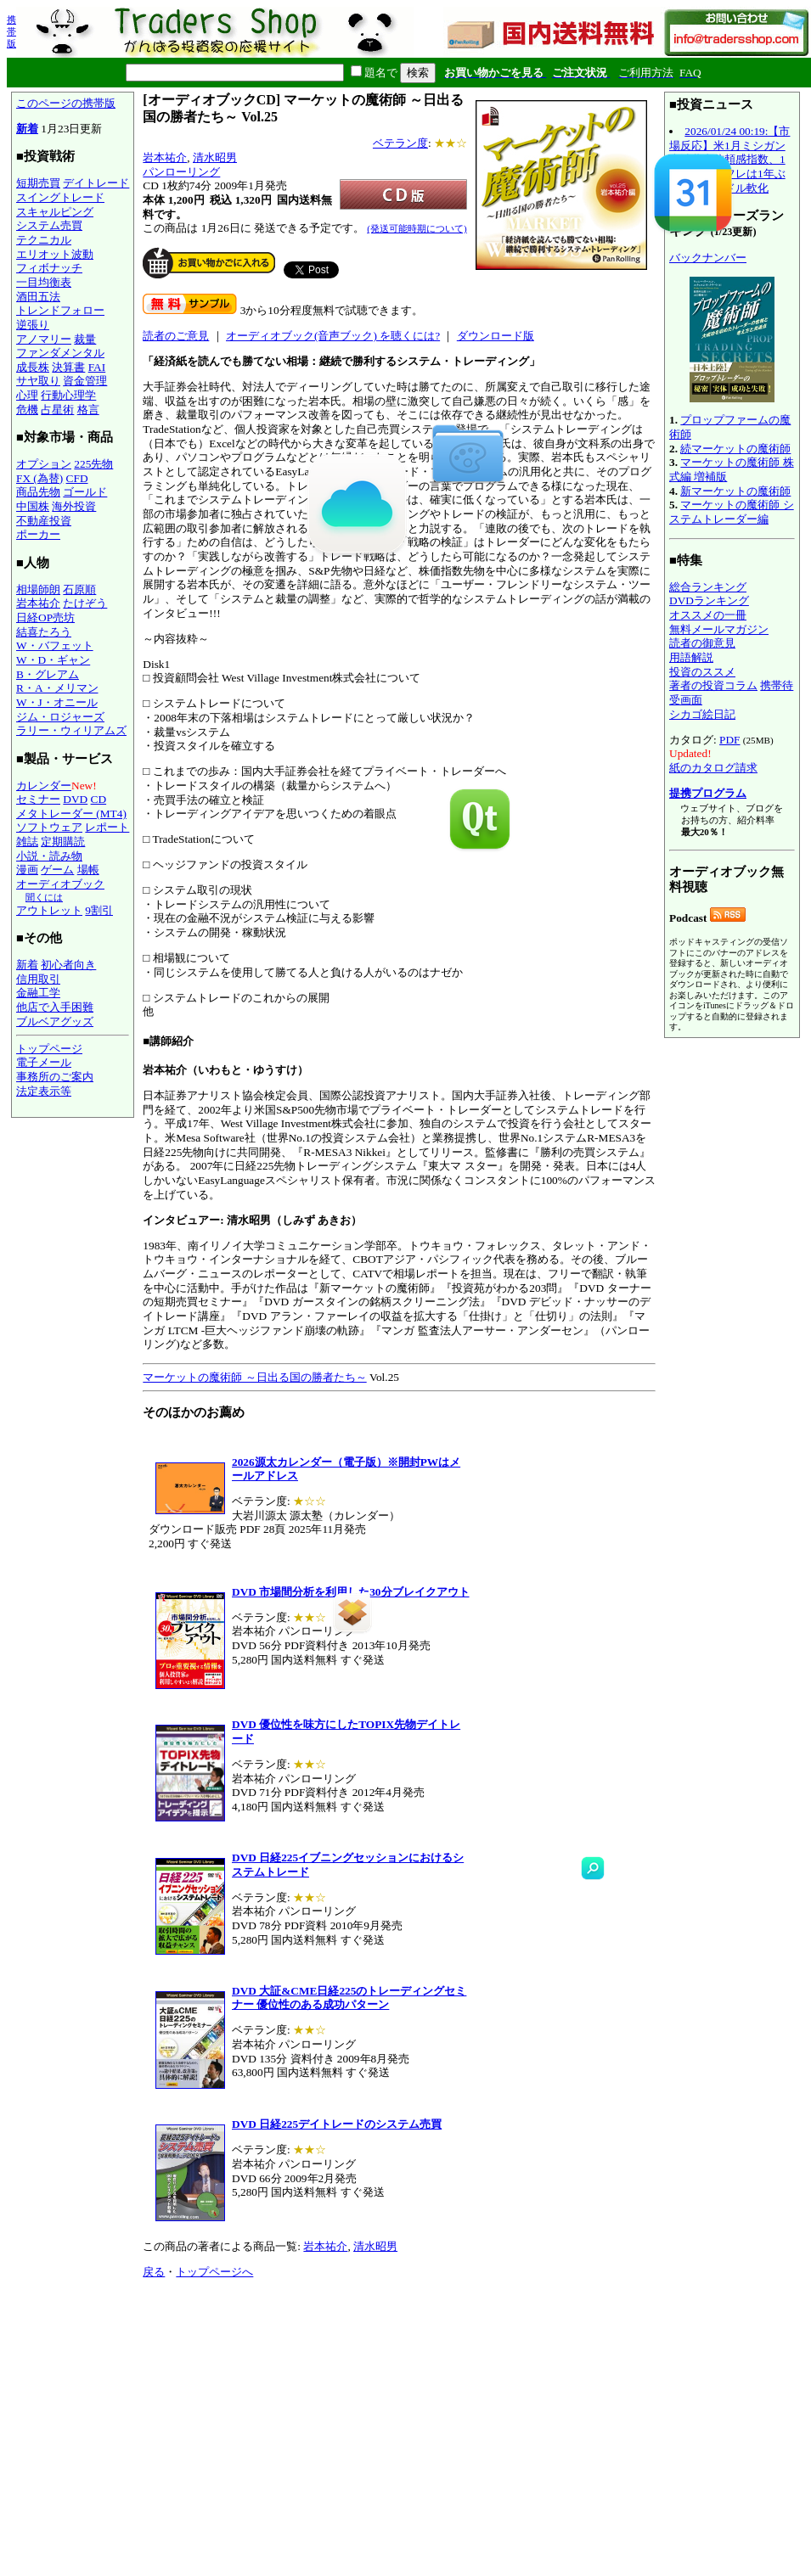  What do you see at coordinates (357, 503) in the screenshot?
I see `open iCloud app` at bounding box center [357, 503].